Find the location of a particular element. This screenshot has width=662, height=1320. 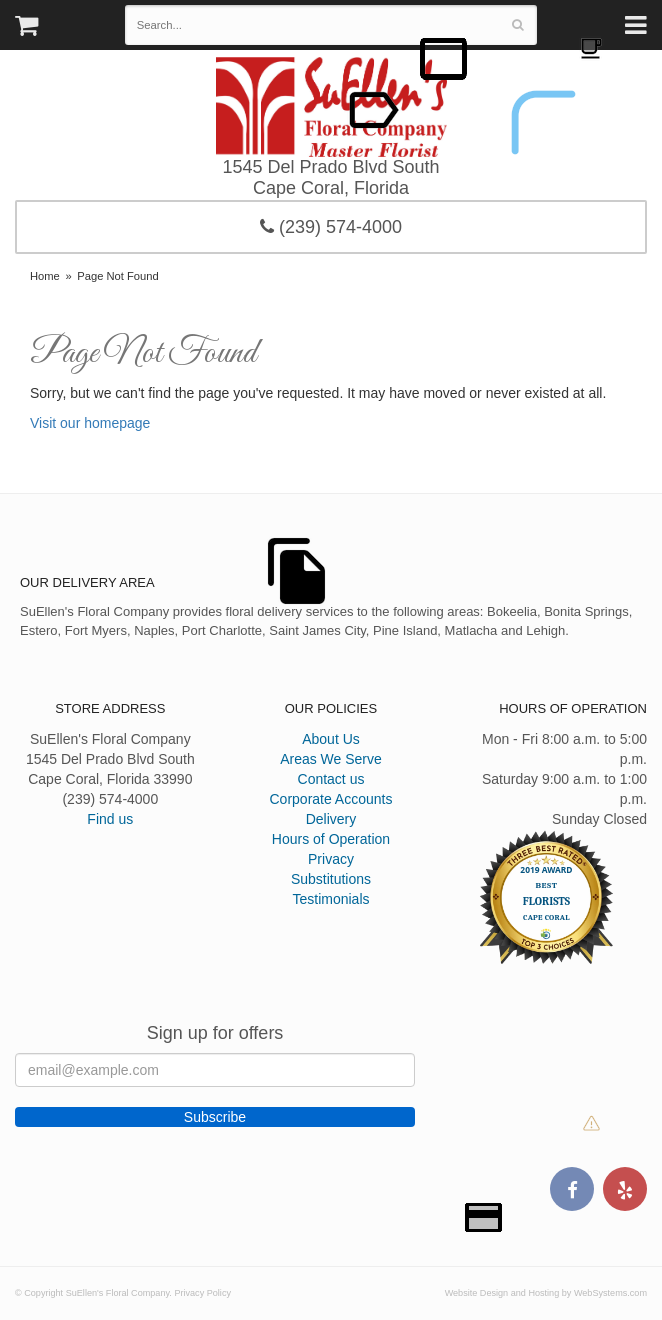

add a label or tag to an item is located at coordinates (373, 110).